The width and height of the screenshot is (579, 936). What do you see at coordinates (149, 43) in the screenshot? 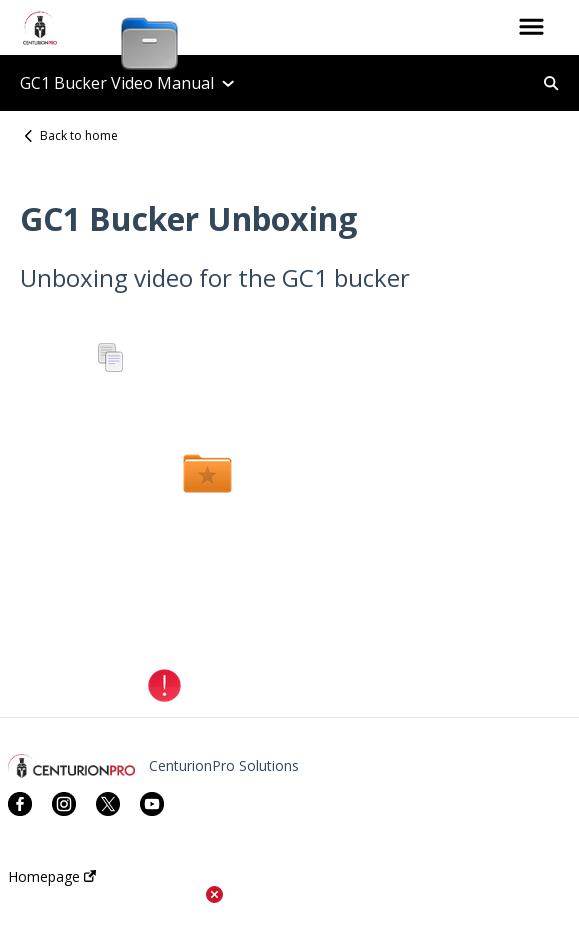
I see `open the file manager application` at bounding box center [149, 43].